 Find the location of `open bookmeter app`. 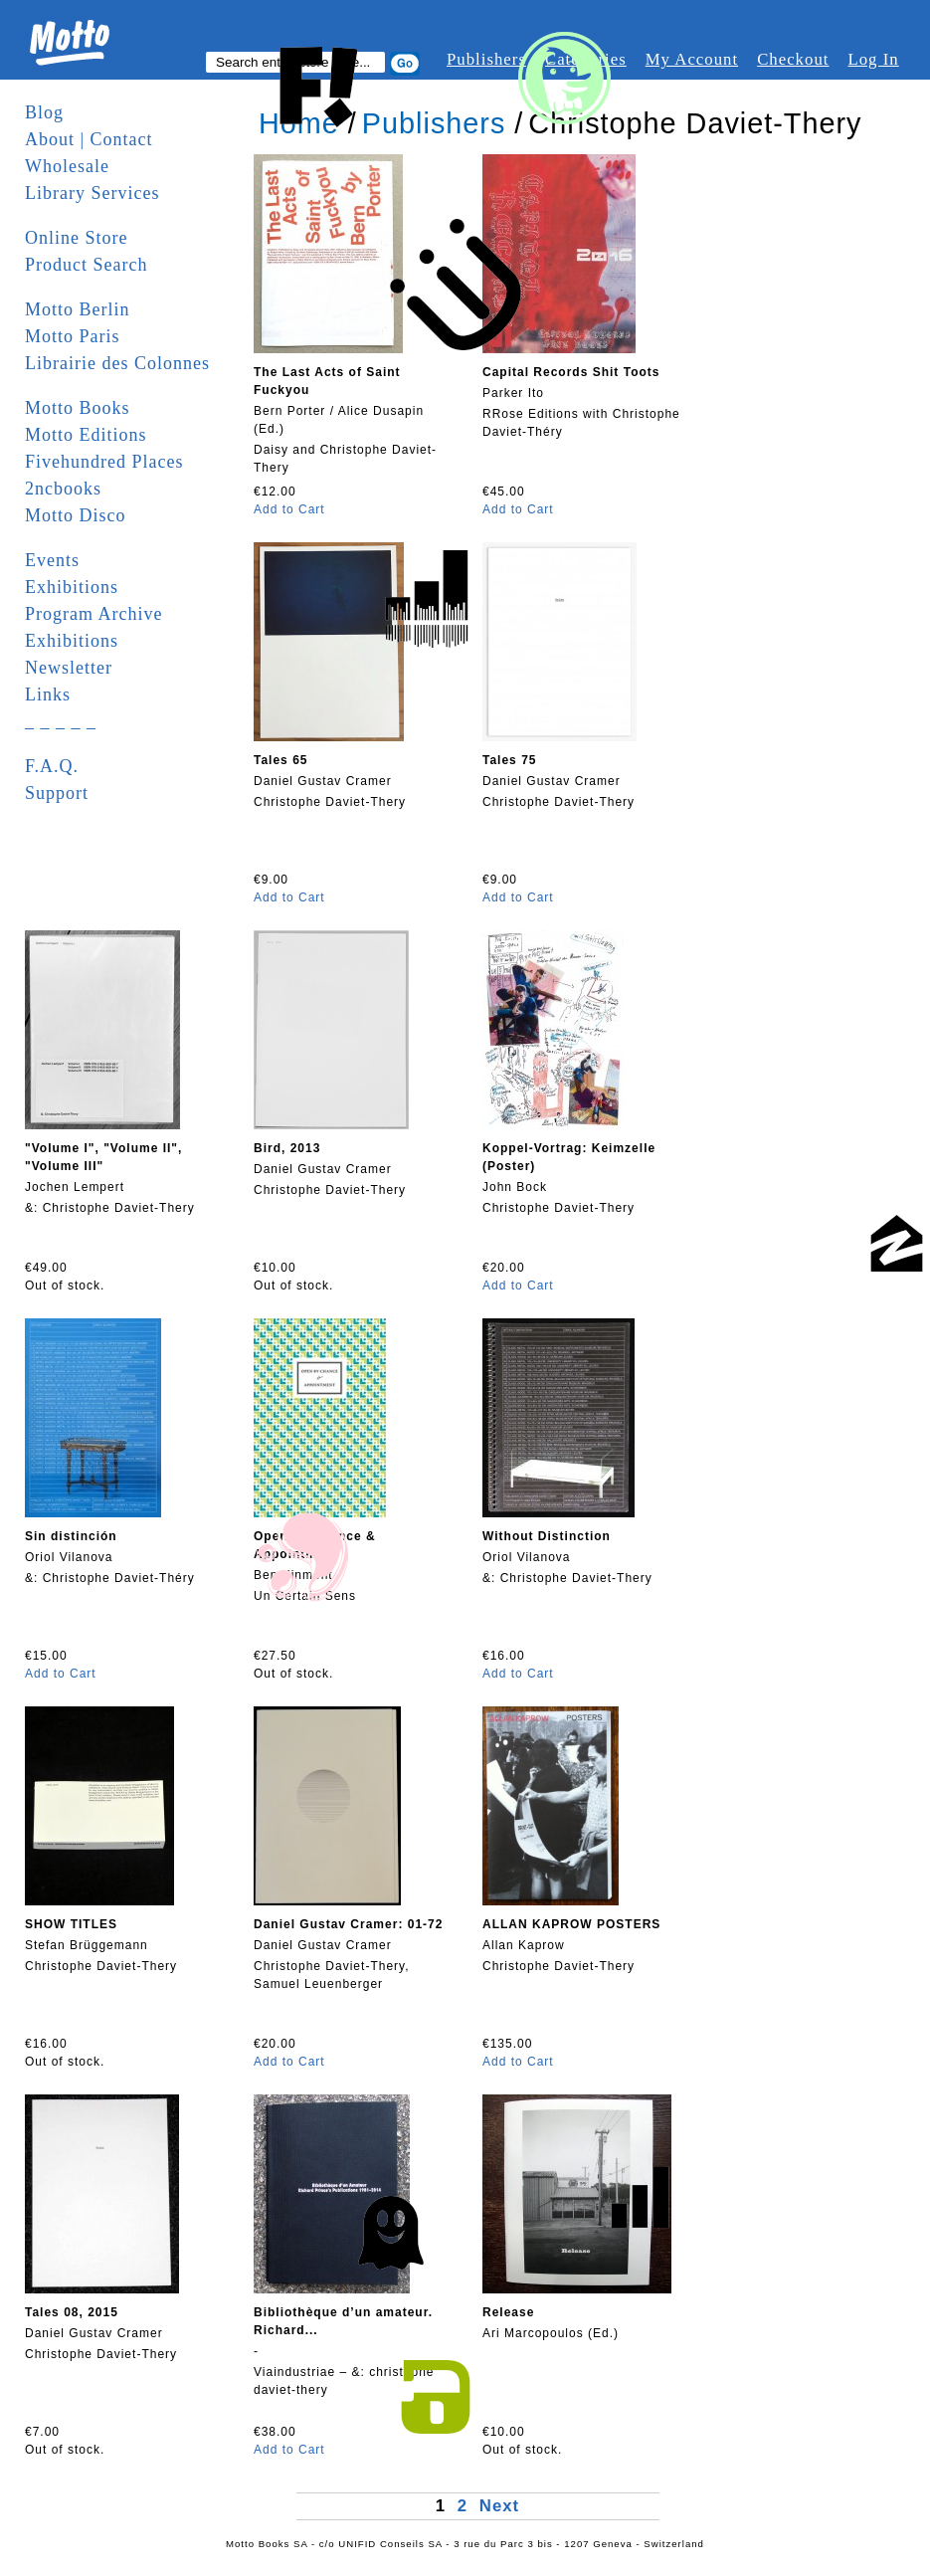

open bookmeter app is located at coordinates (640, 2197).